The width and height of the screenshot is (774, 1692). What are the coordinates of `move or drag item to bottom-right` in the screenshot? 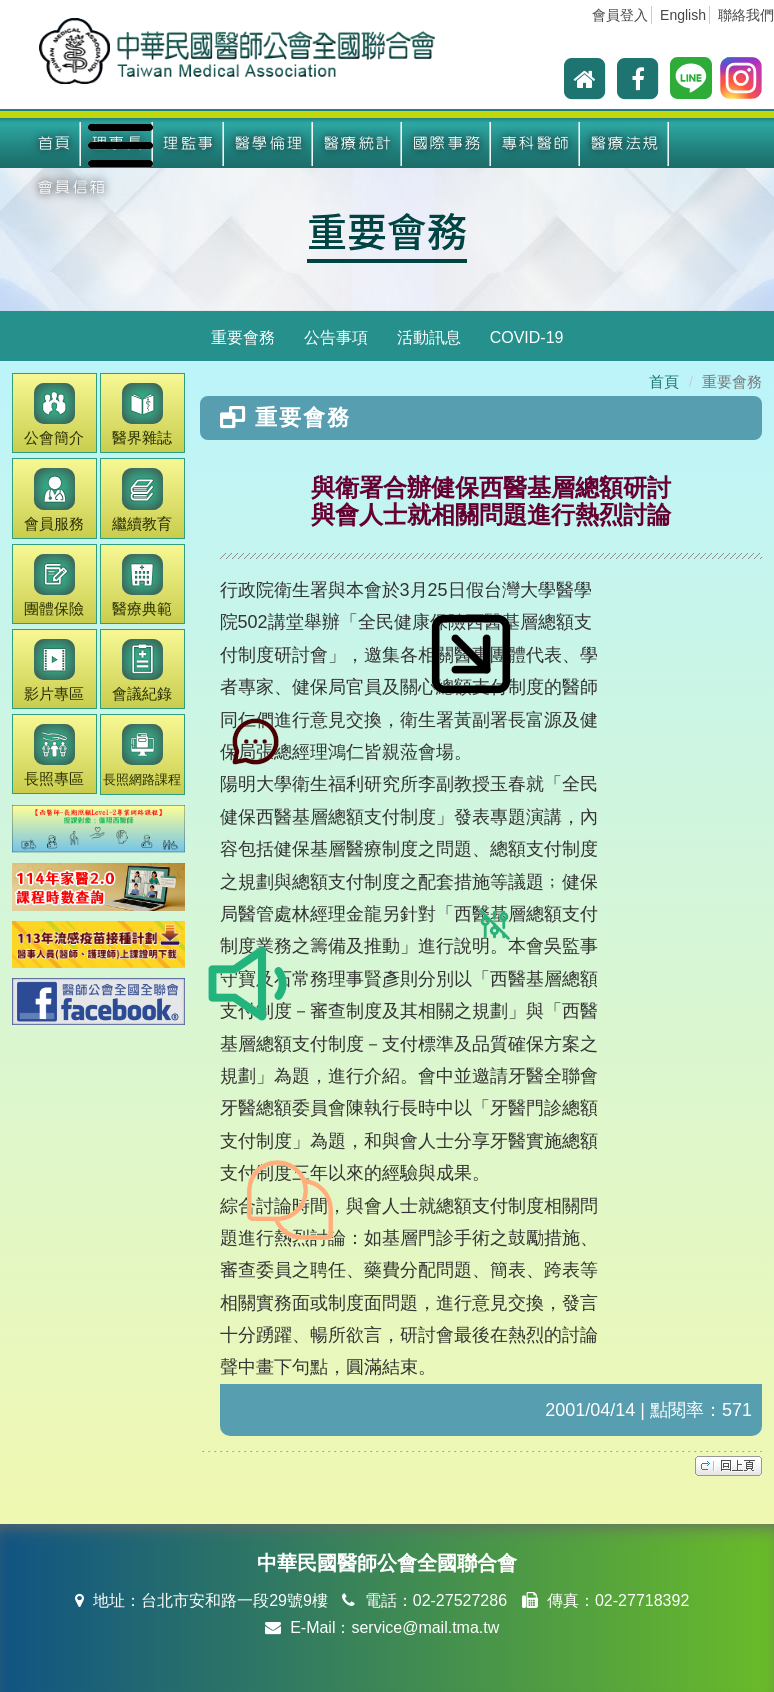 It's located at (471, 654).